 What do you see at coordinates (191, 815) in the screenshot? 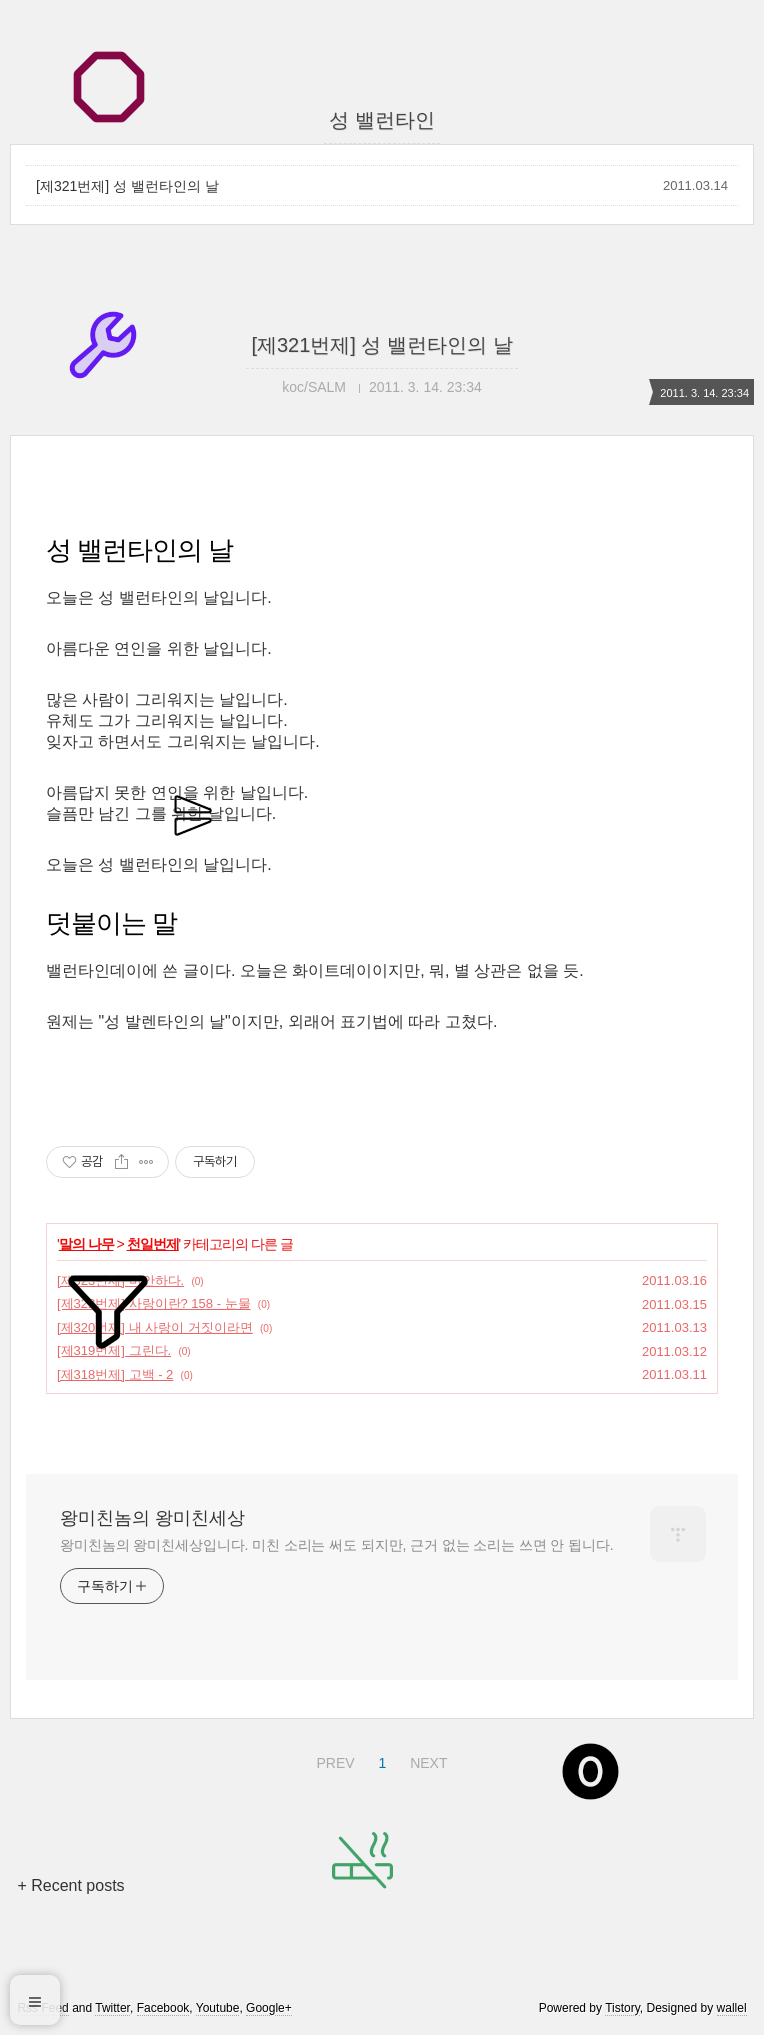
I see `flip image vertically` at bounding box center [191, 815].